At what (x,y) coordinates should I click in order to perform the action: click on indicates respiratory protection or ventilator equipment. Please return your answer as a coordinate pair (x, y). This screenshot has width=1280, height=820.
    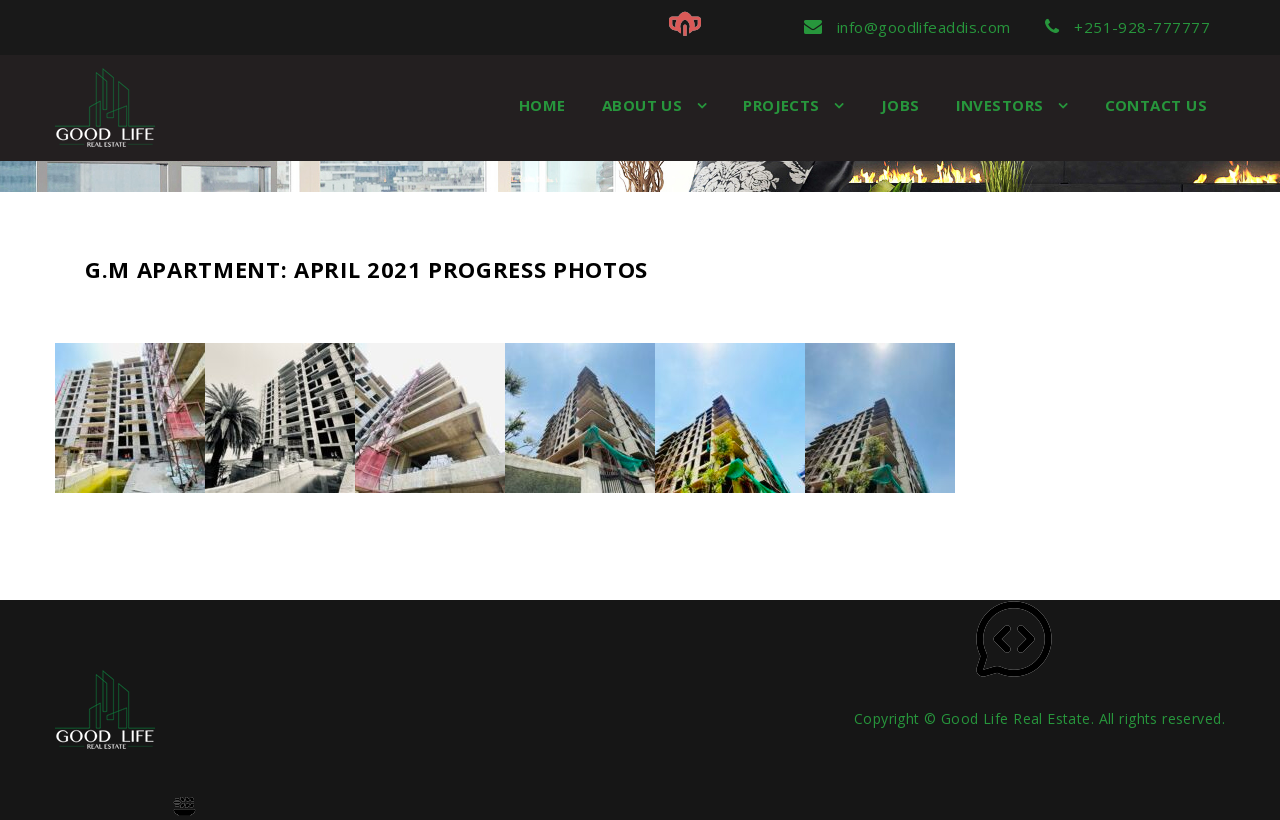
    Looking at the image, I should click on (685, 23).